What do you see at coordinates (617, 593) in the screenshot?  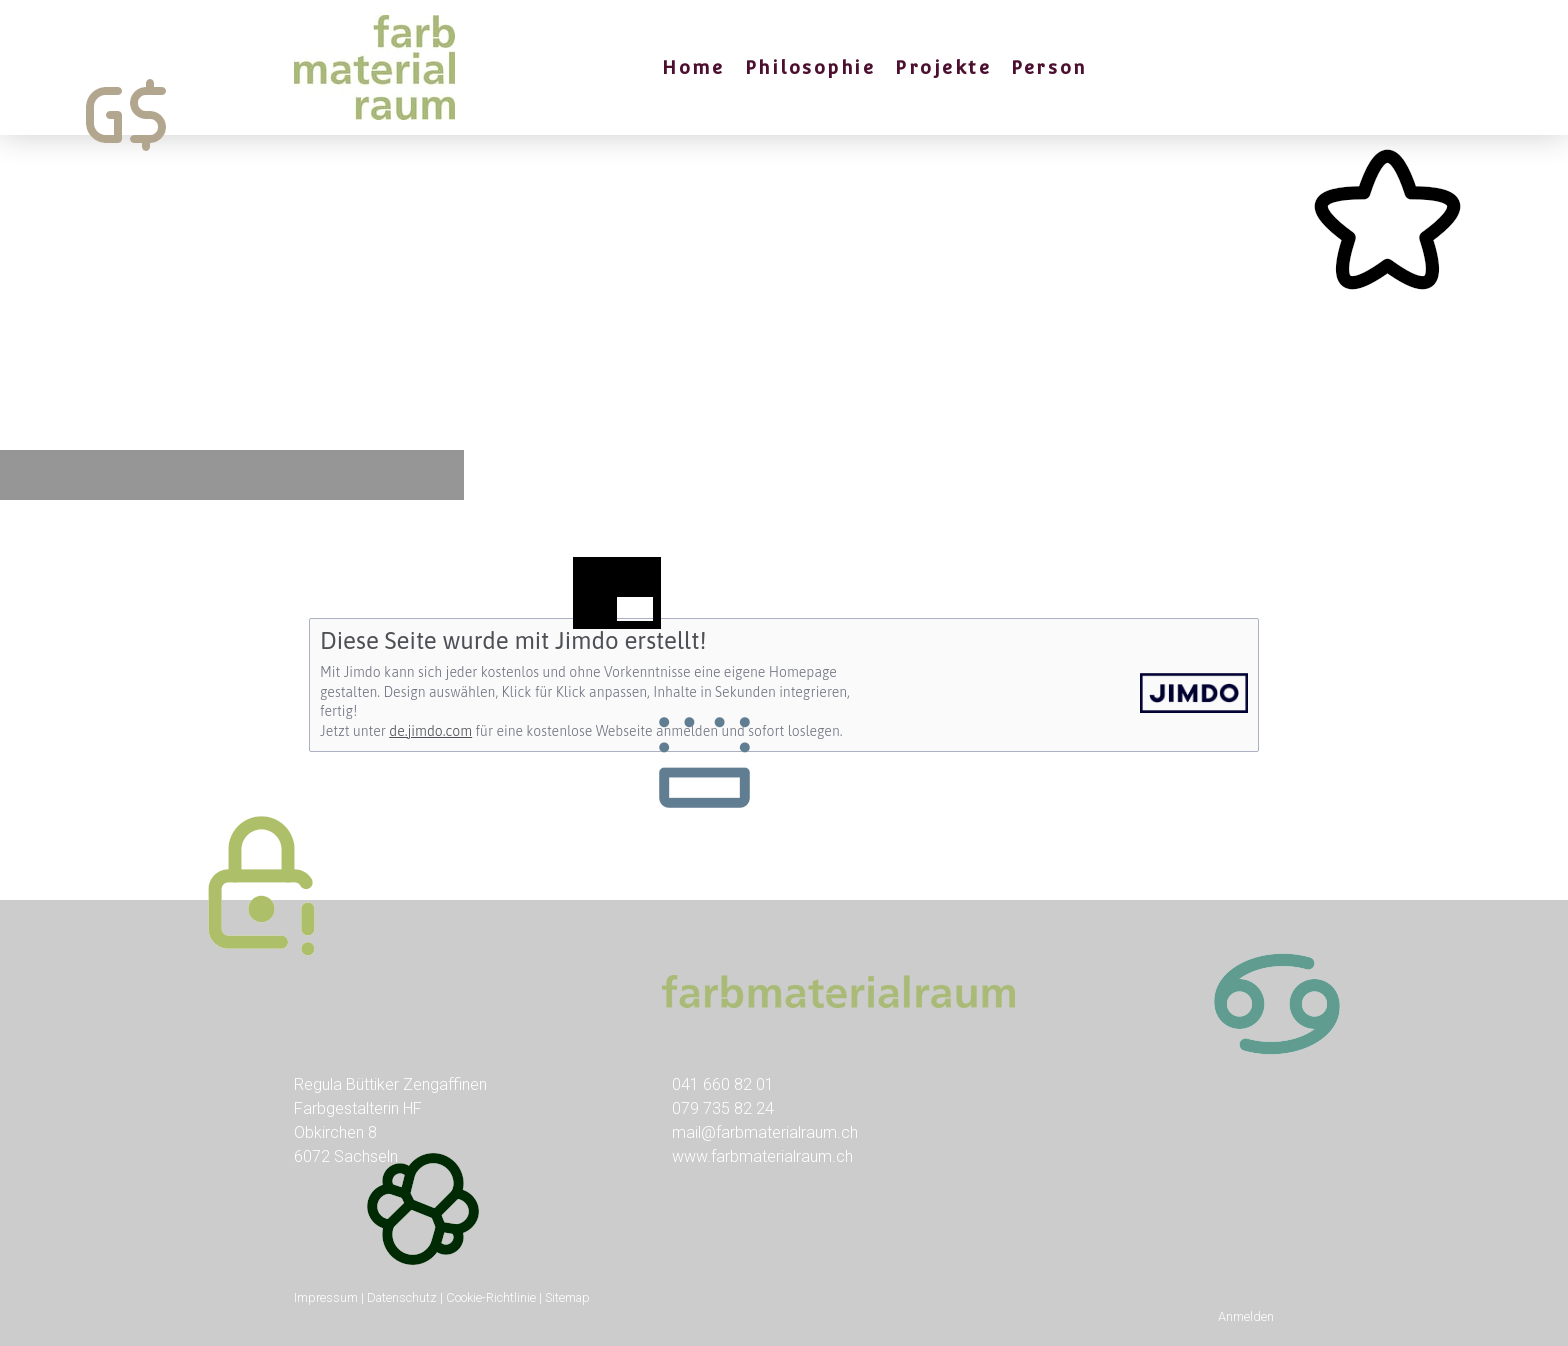 I see `add a branding watermark to video content` at bounding box center [617, 593].